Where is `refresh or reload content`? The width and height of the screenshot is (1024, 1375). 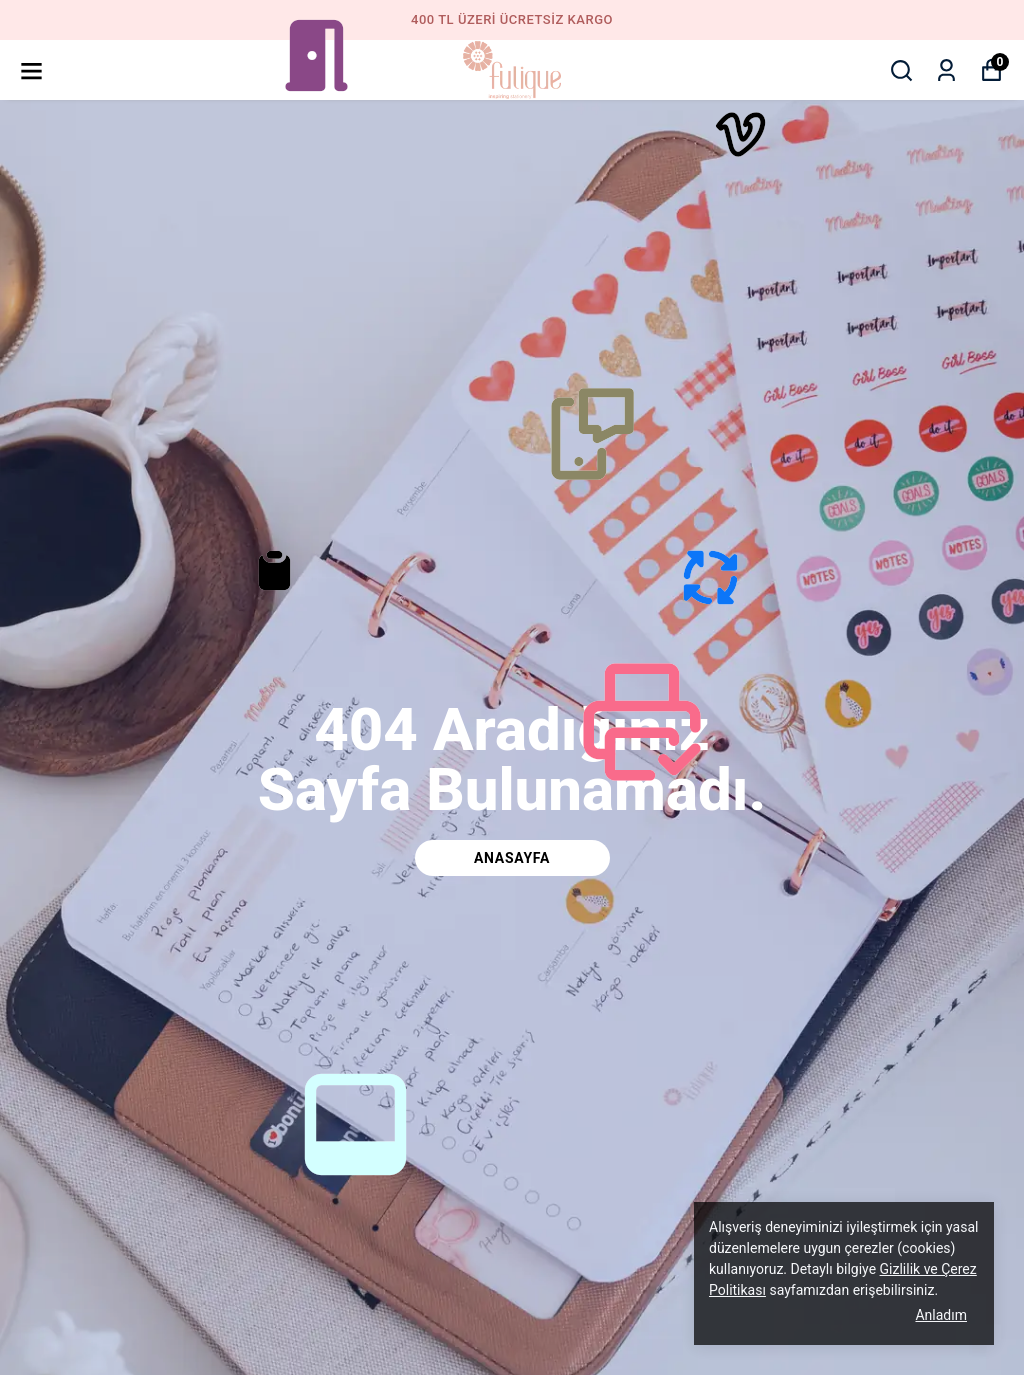 refresh or reload content is located at coordinates (710, 577).